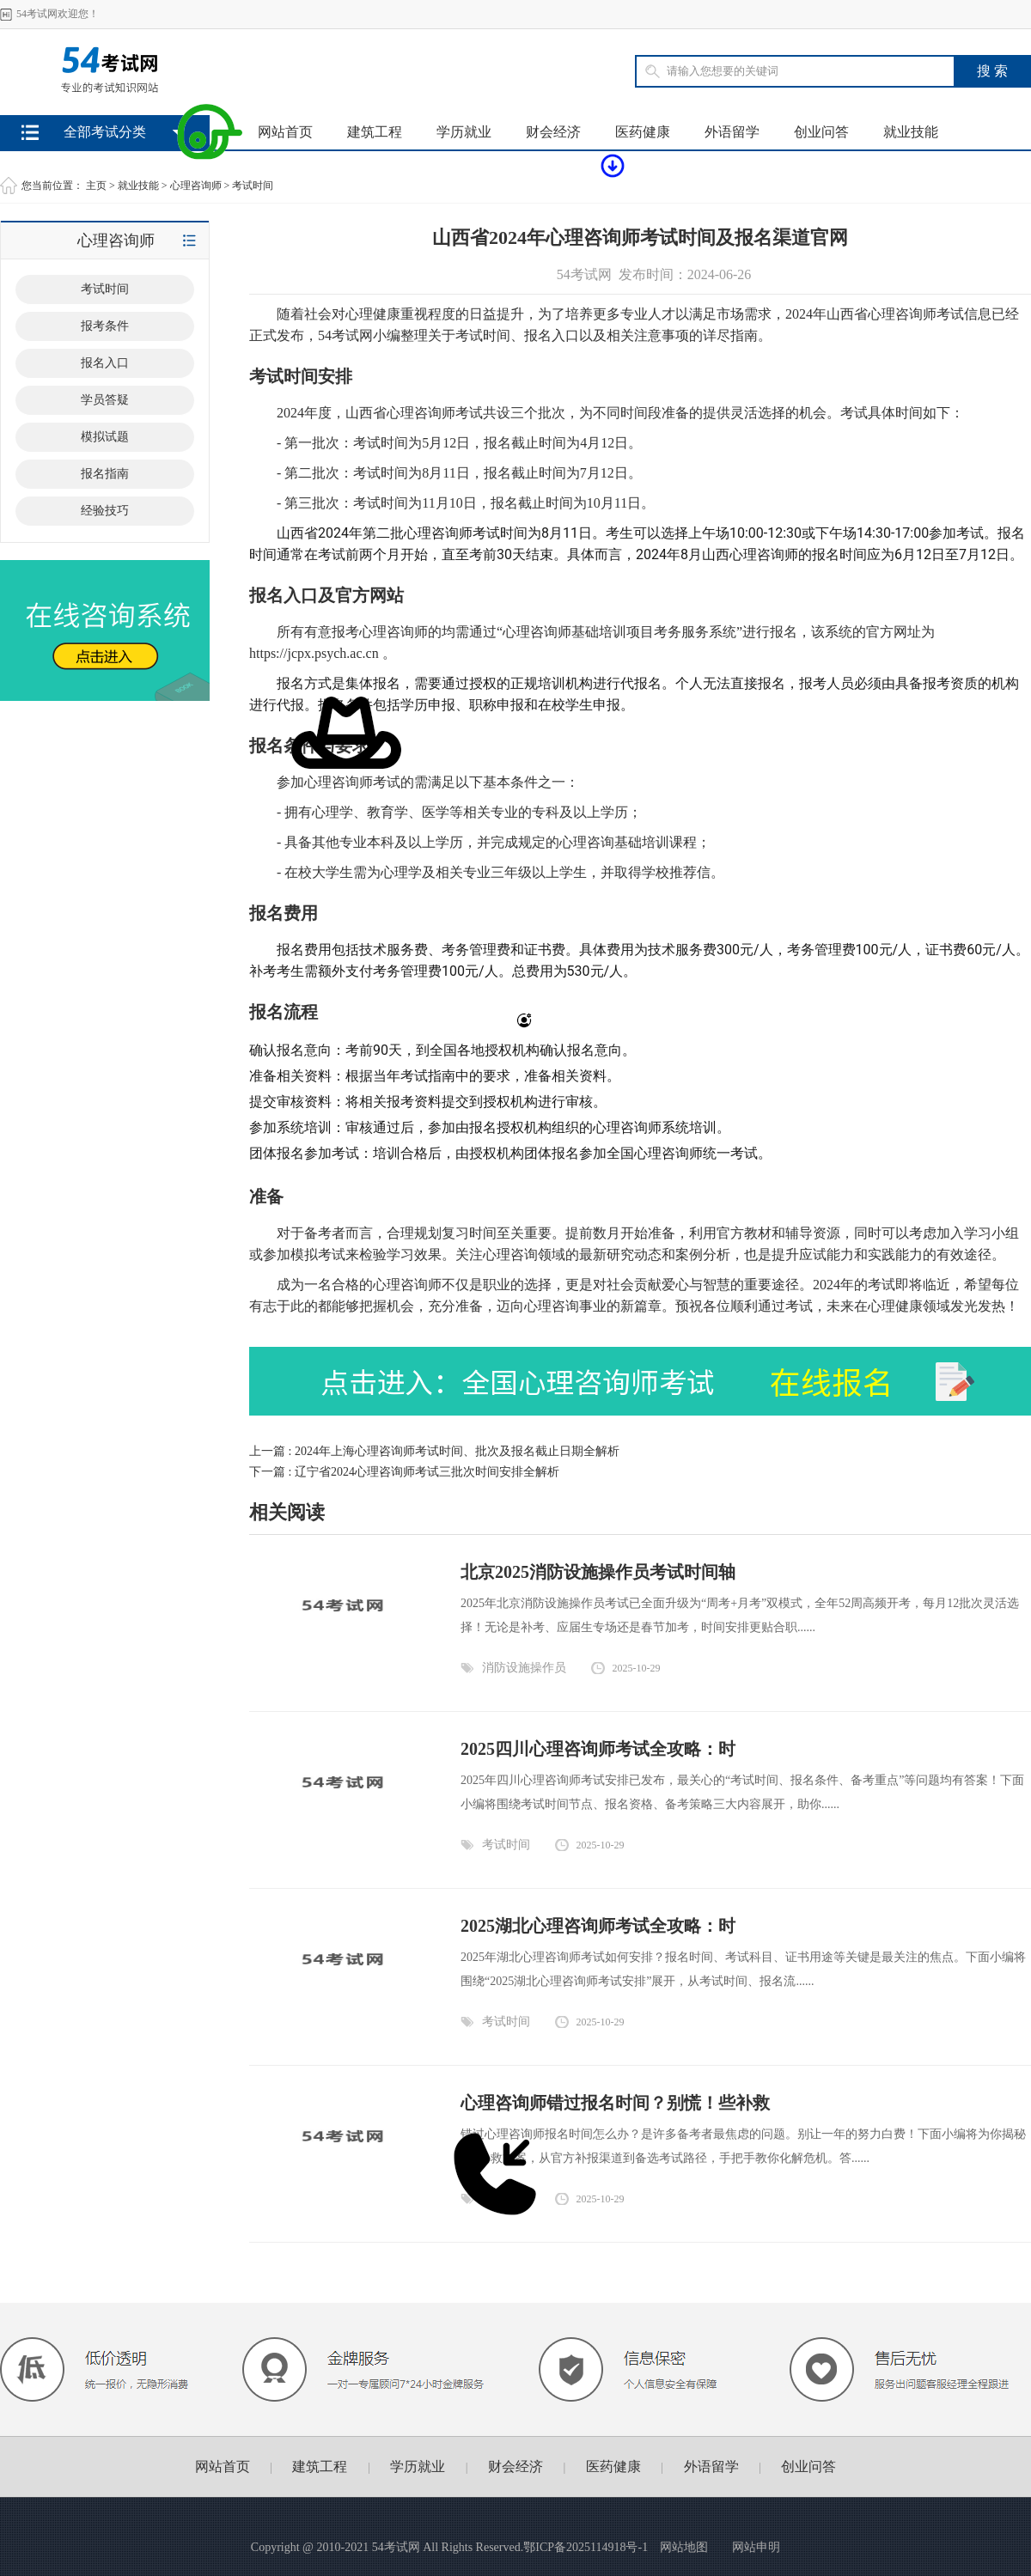 Image resolution: width=1031 pixels, height=2576 pixels. What do you see at coordinates (208, 132) in the screenshot?
I see `access baseball or sports-related content` at bounding box center [208, 132].